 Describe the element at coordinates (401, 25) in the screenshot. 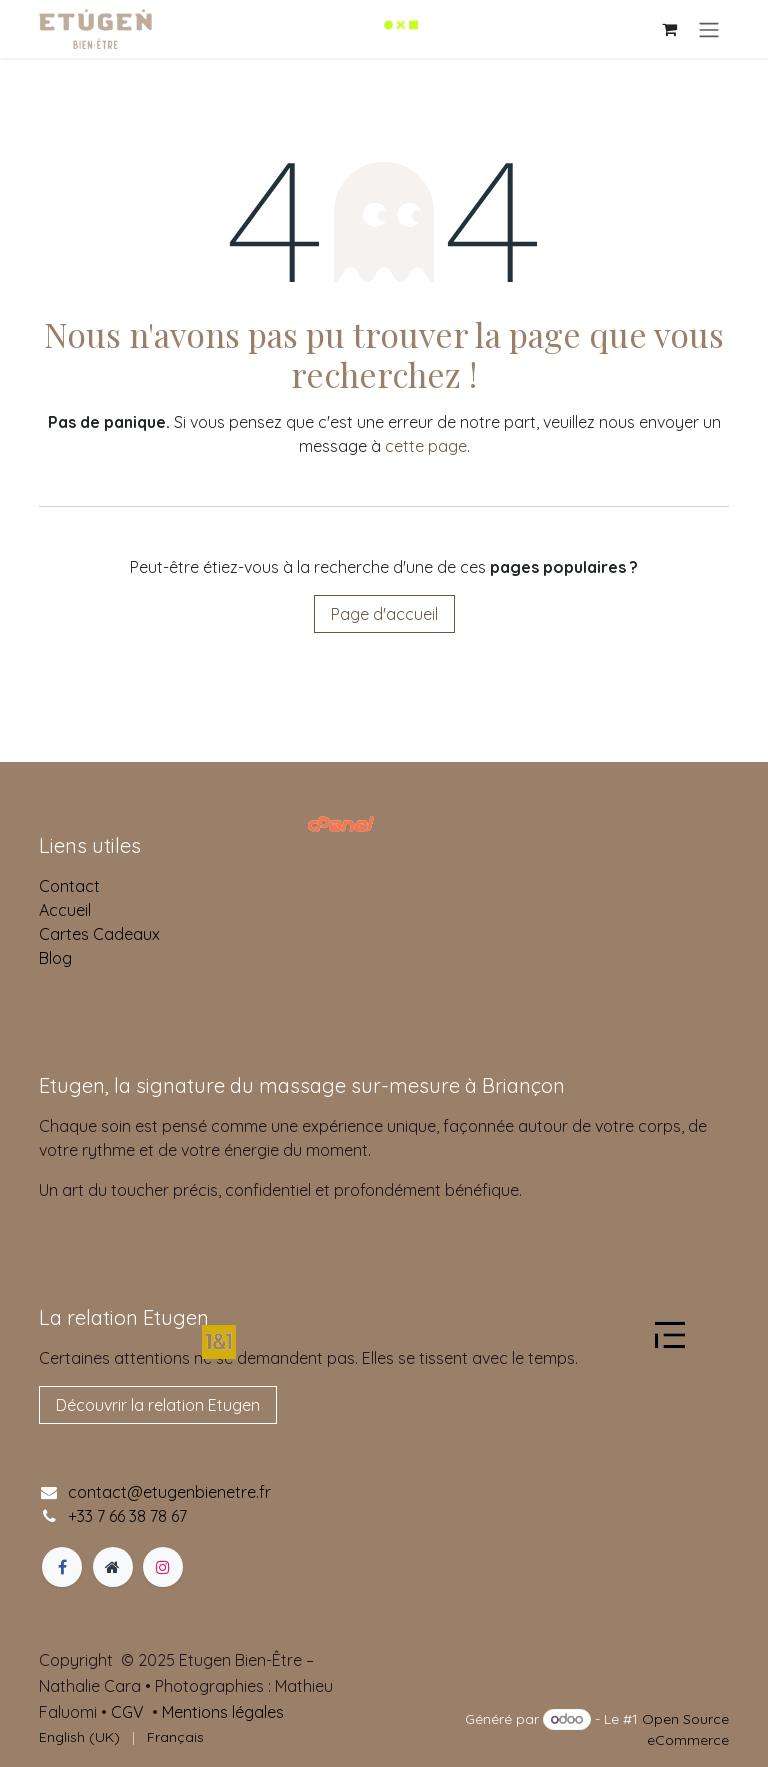

I see `visit the noun project website` at that location.